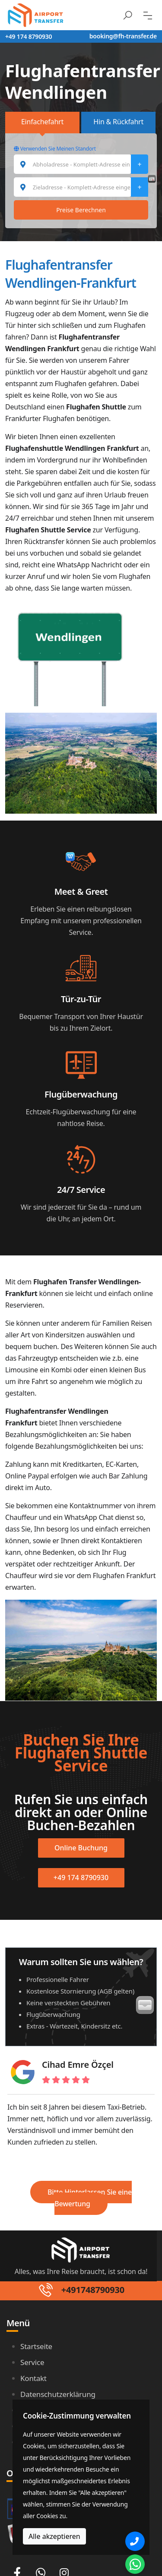 This screenshot has height=2576, width=162. I want to click on open apple wallet app, so click(145, 2005).